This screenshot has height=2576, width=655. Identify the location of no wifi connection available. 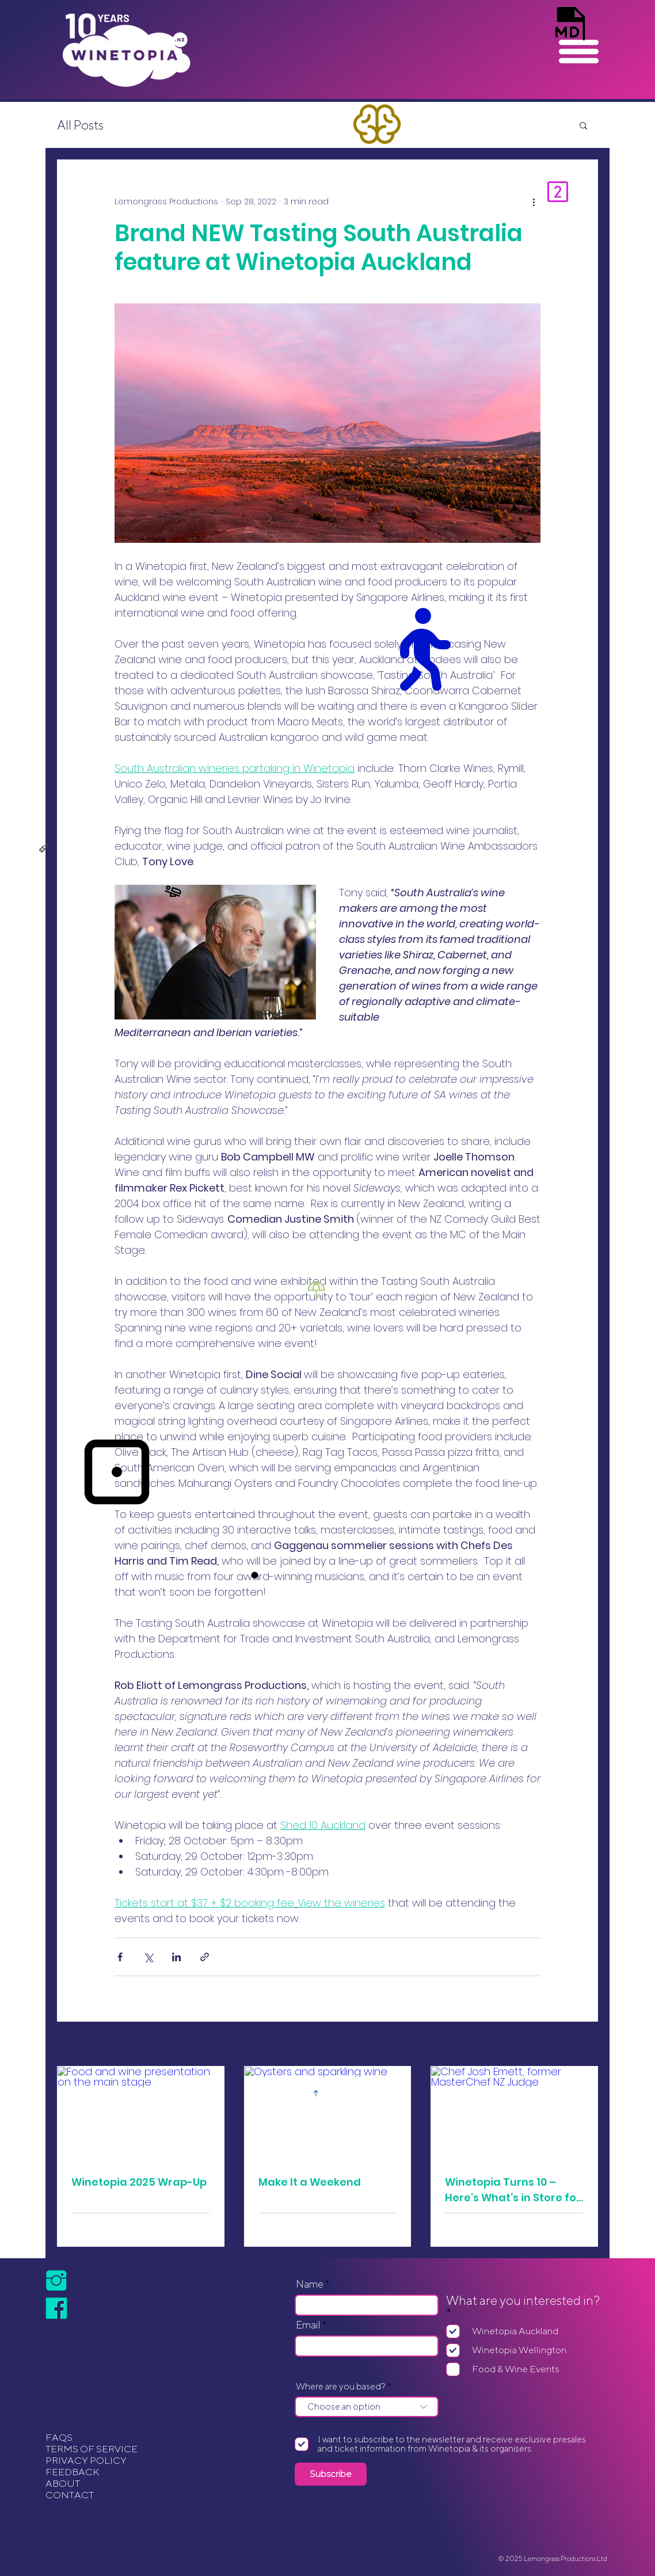
(254, 1549).